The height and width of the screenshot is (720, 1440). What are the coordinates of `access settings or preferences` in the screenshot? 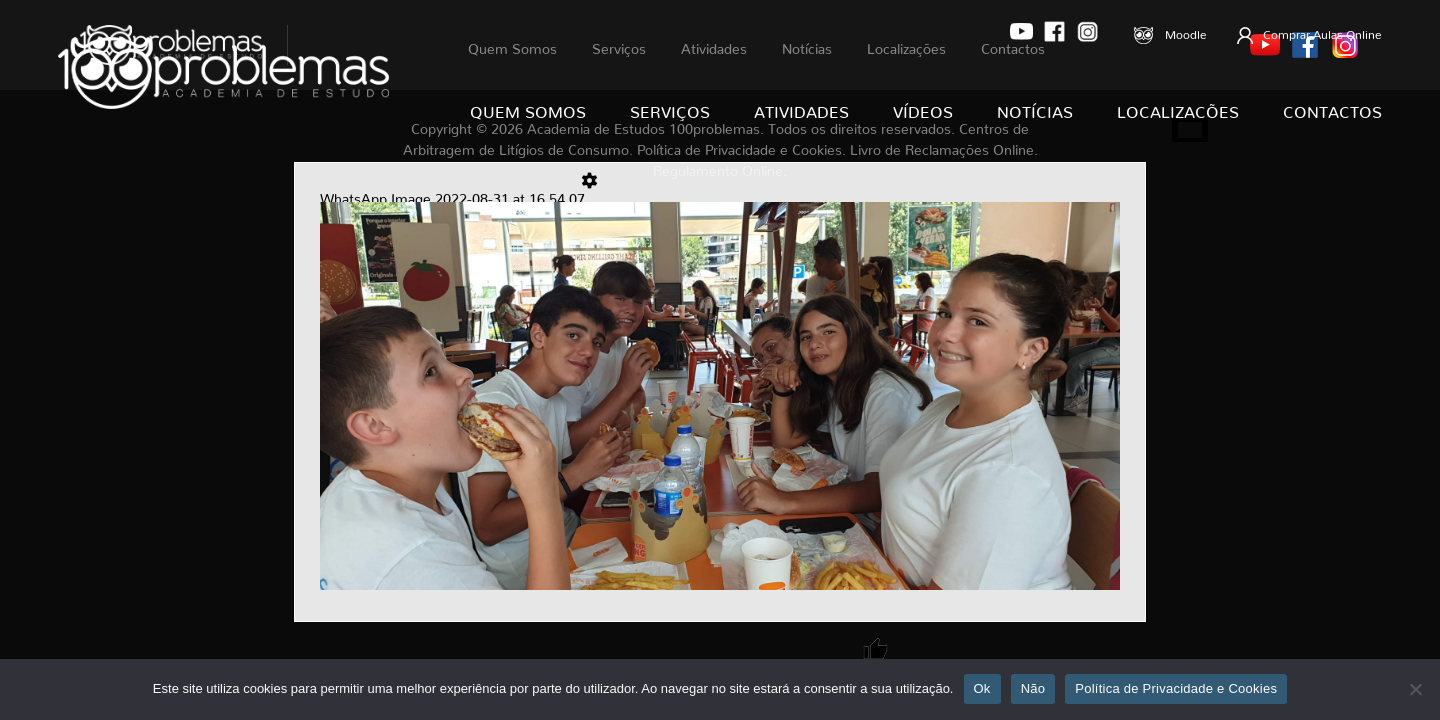 It's located at (589, 180).